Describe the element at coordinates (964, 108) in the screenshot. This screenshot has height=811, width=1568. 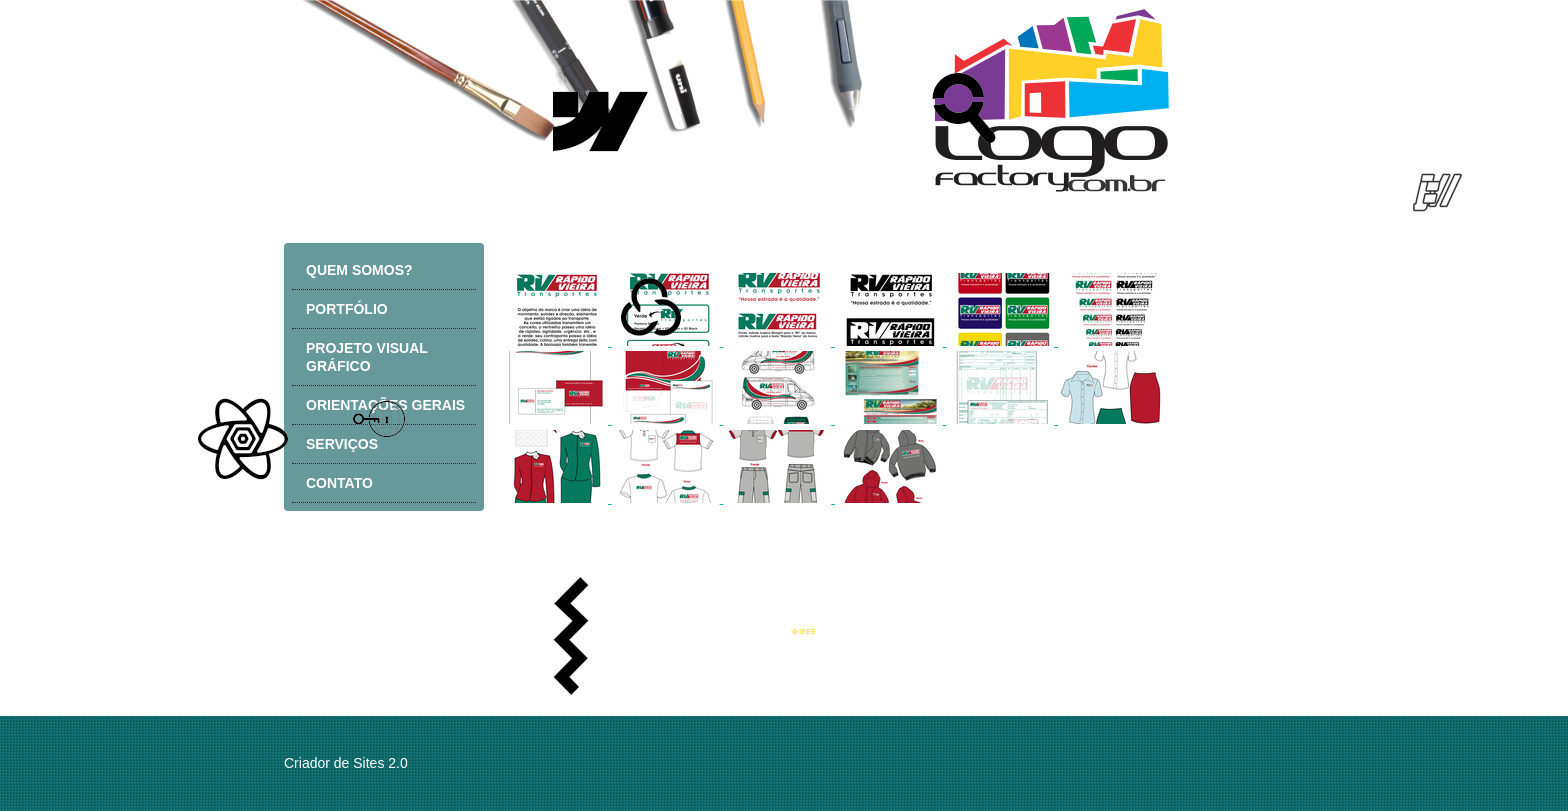
I see `open Startpage private search engine` at that location.